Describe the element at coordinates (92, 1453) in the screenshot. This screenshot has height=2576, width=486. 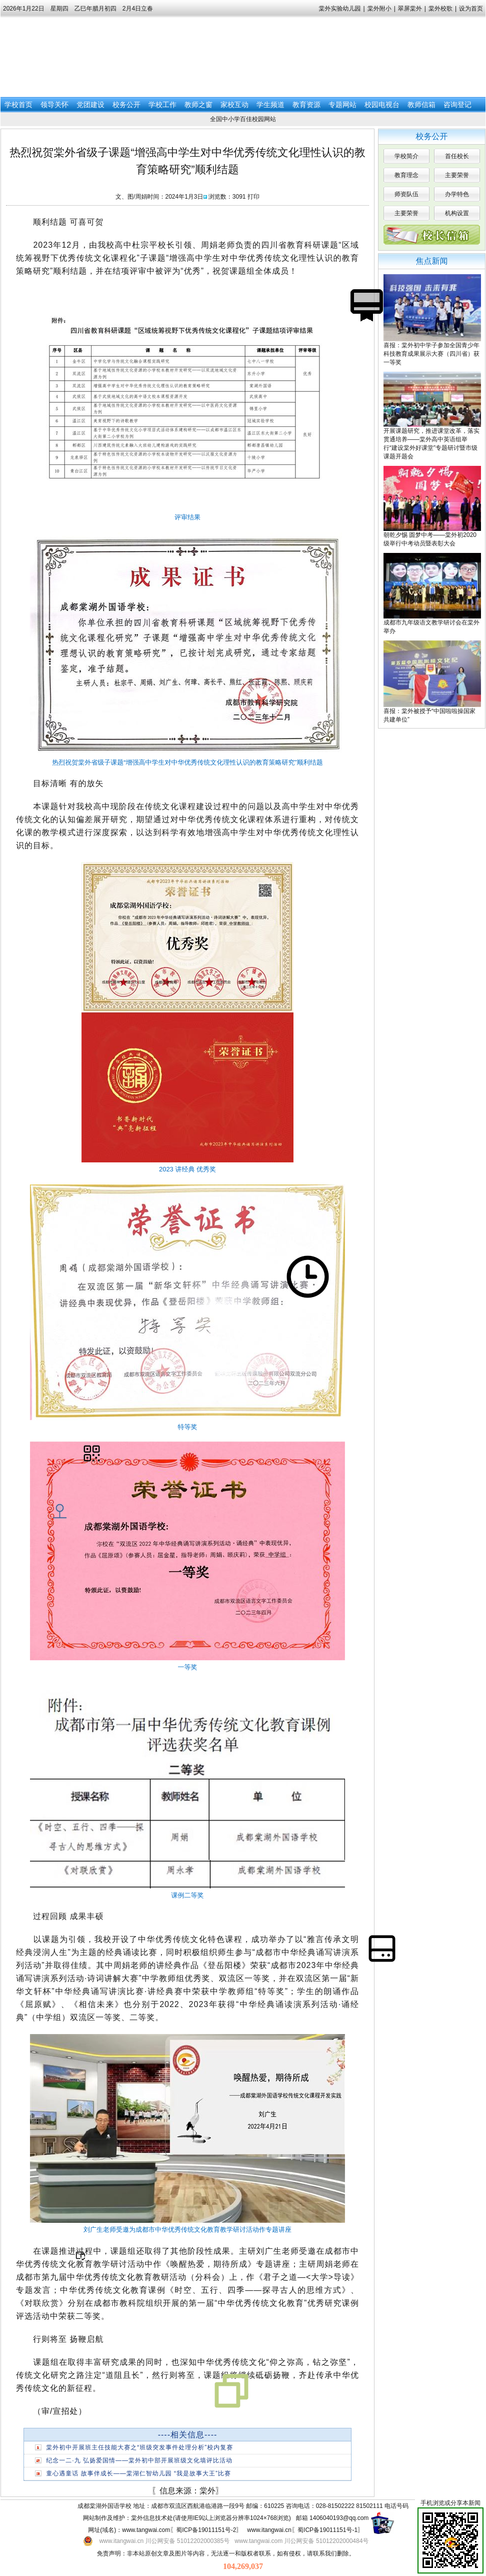
I see `scan or generate a qr code` at that location.